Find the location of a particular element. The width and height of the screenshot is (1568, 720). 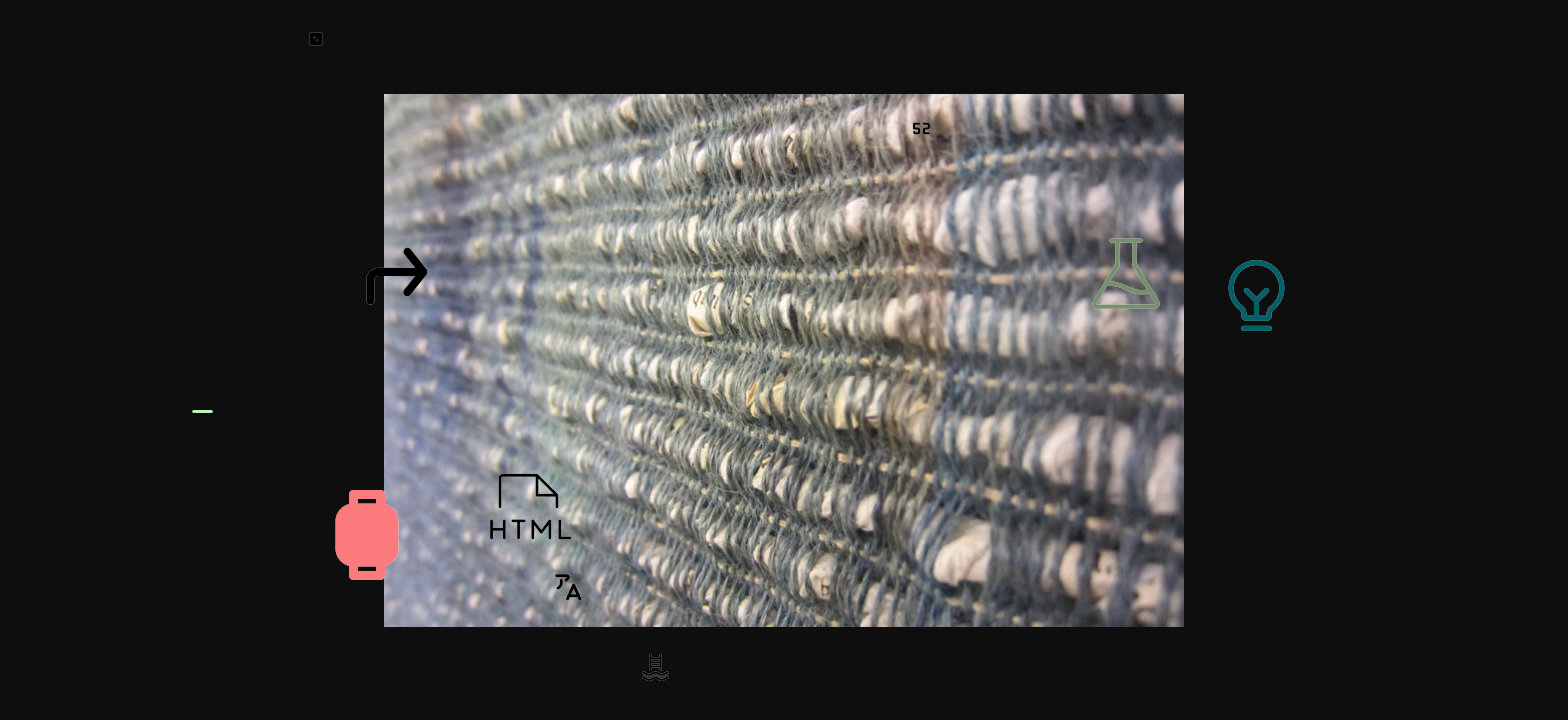

roll dice or randomize selection is located at coordinates (316, 39).